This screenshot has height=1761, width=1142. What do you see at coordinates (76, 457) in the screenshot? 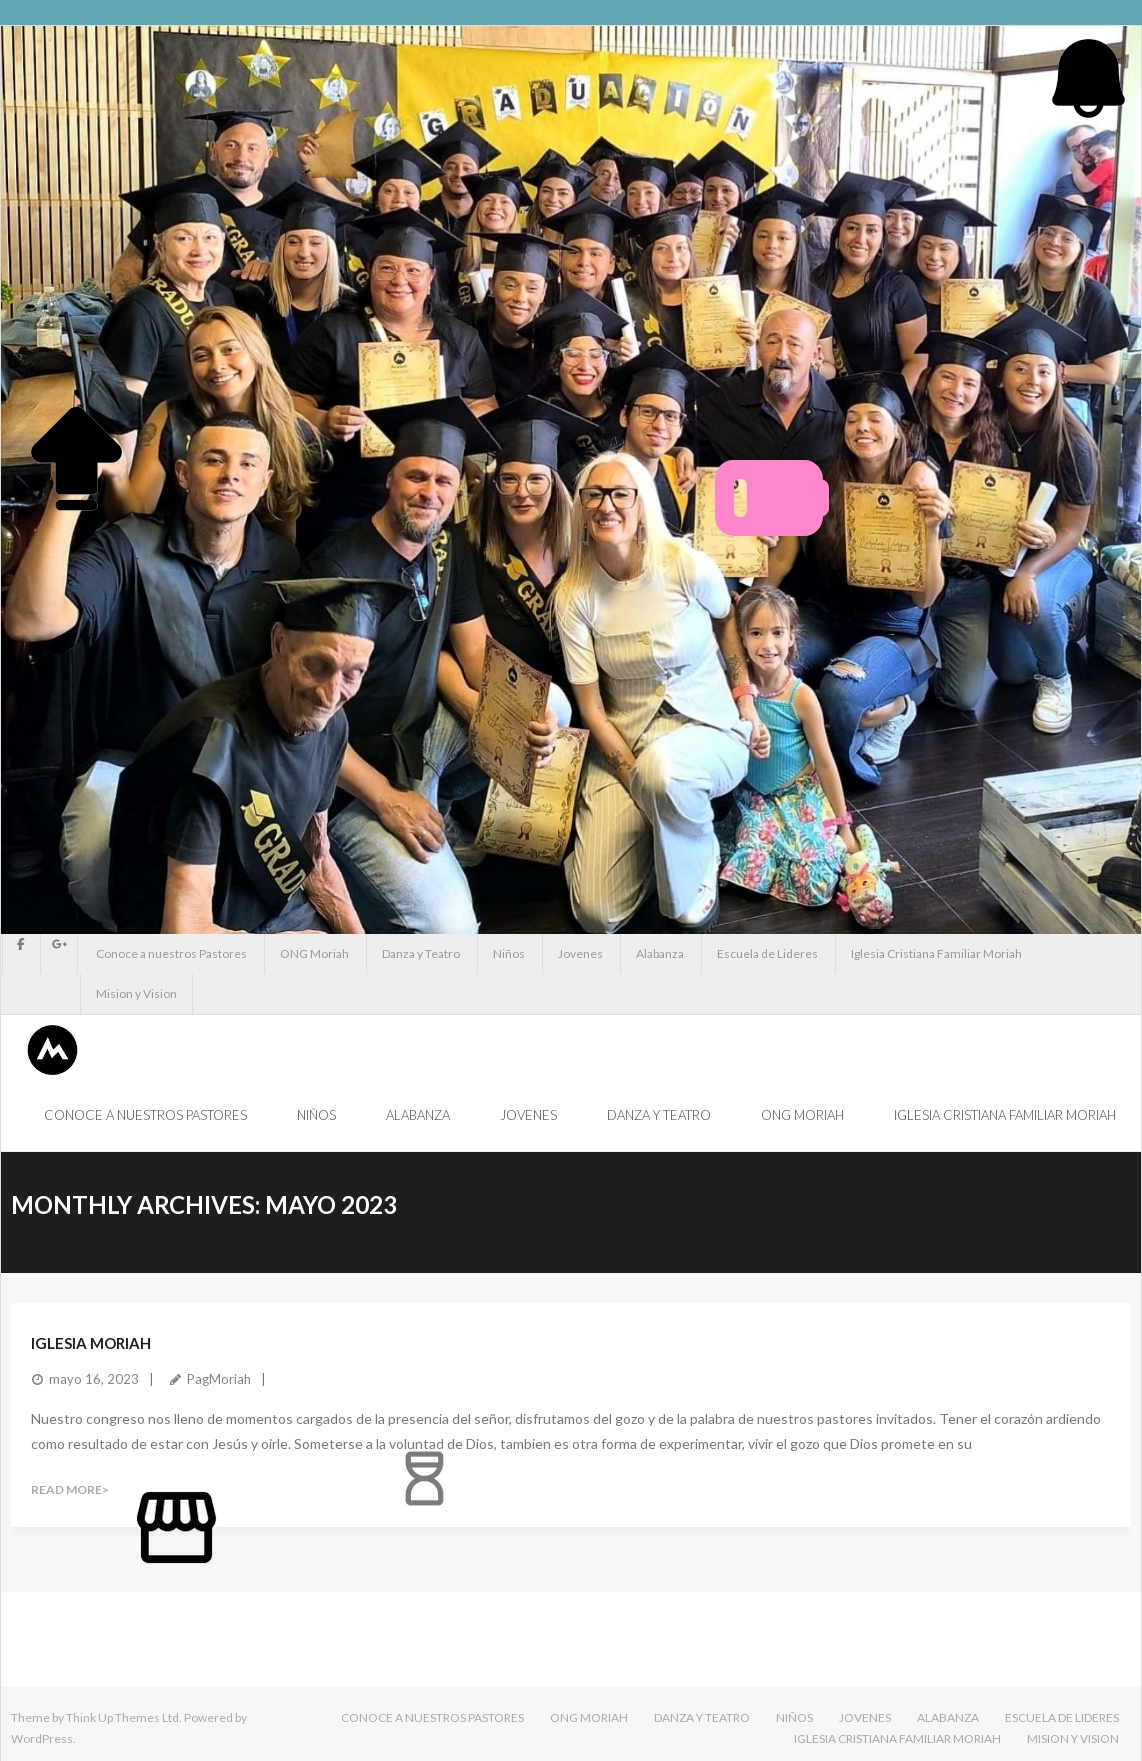
I see `upload a file or document` at bounding box center [76, 457].